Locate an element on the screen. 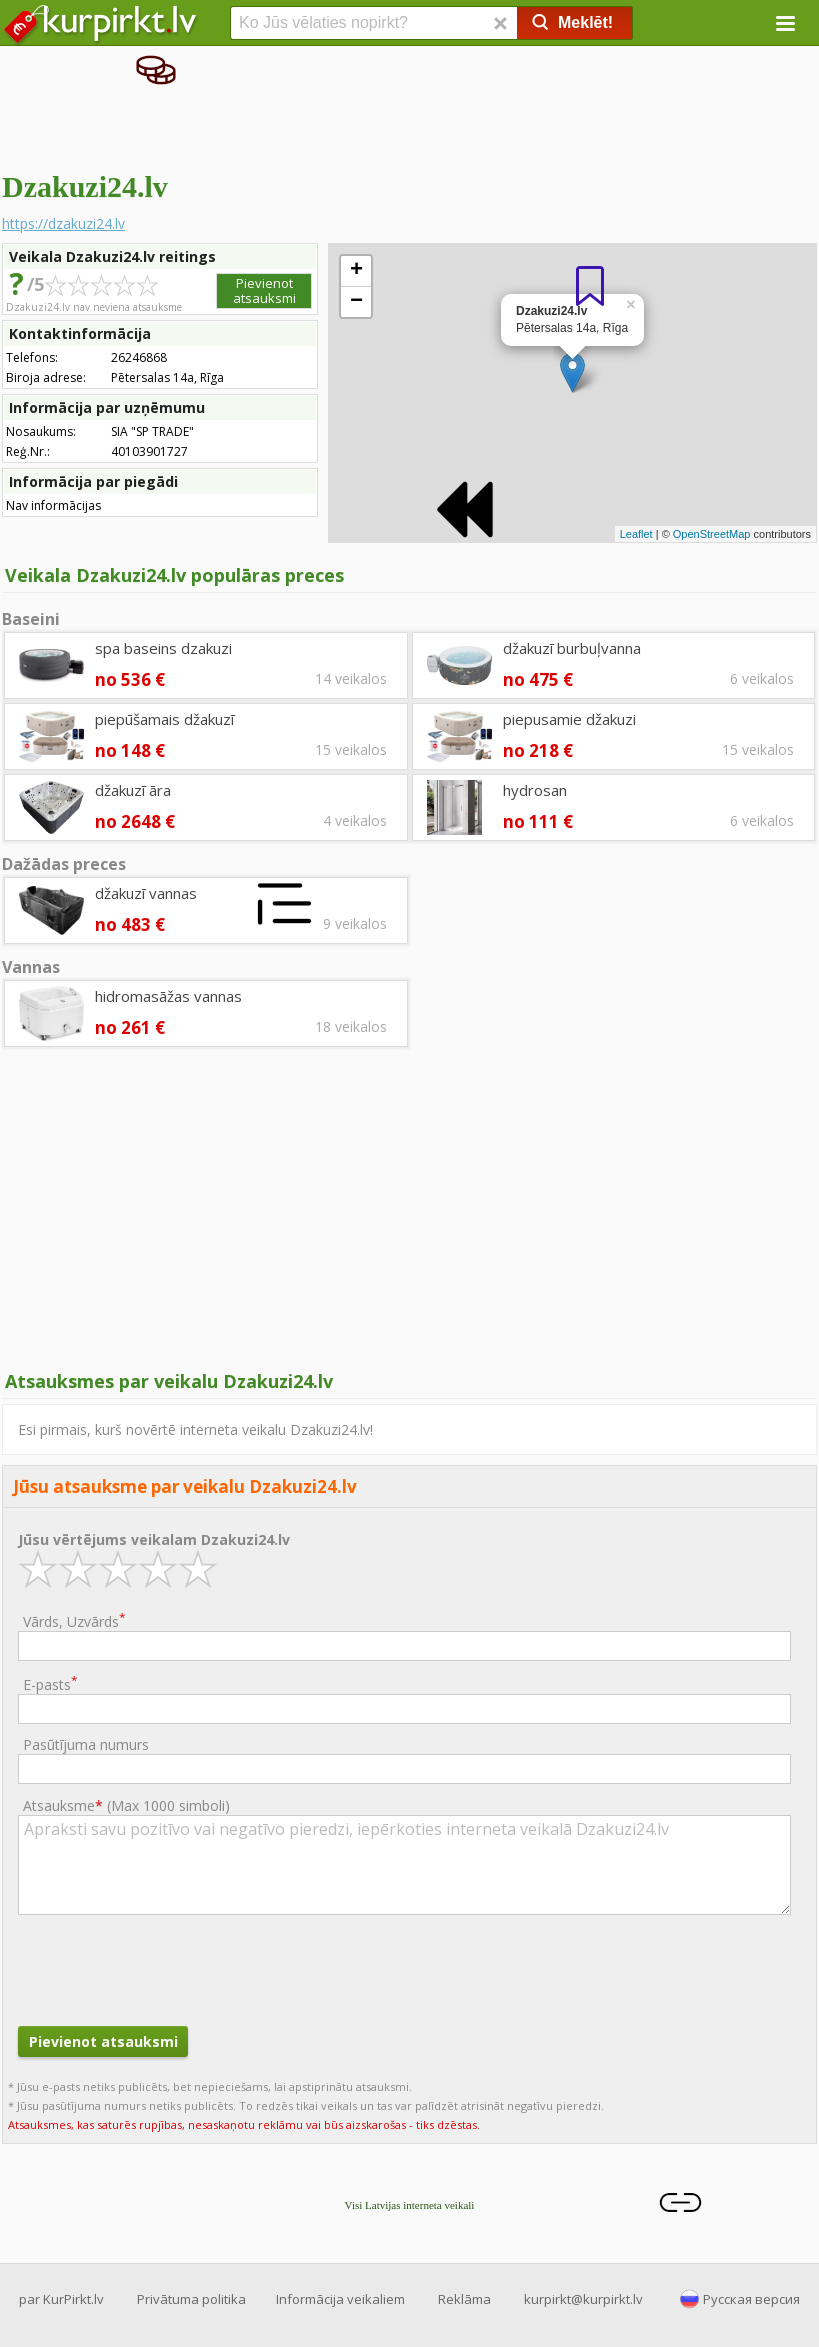 This screenshot has width=819, height=2347. insert a block quote is located at coordinates (284, 902).